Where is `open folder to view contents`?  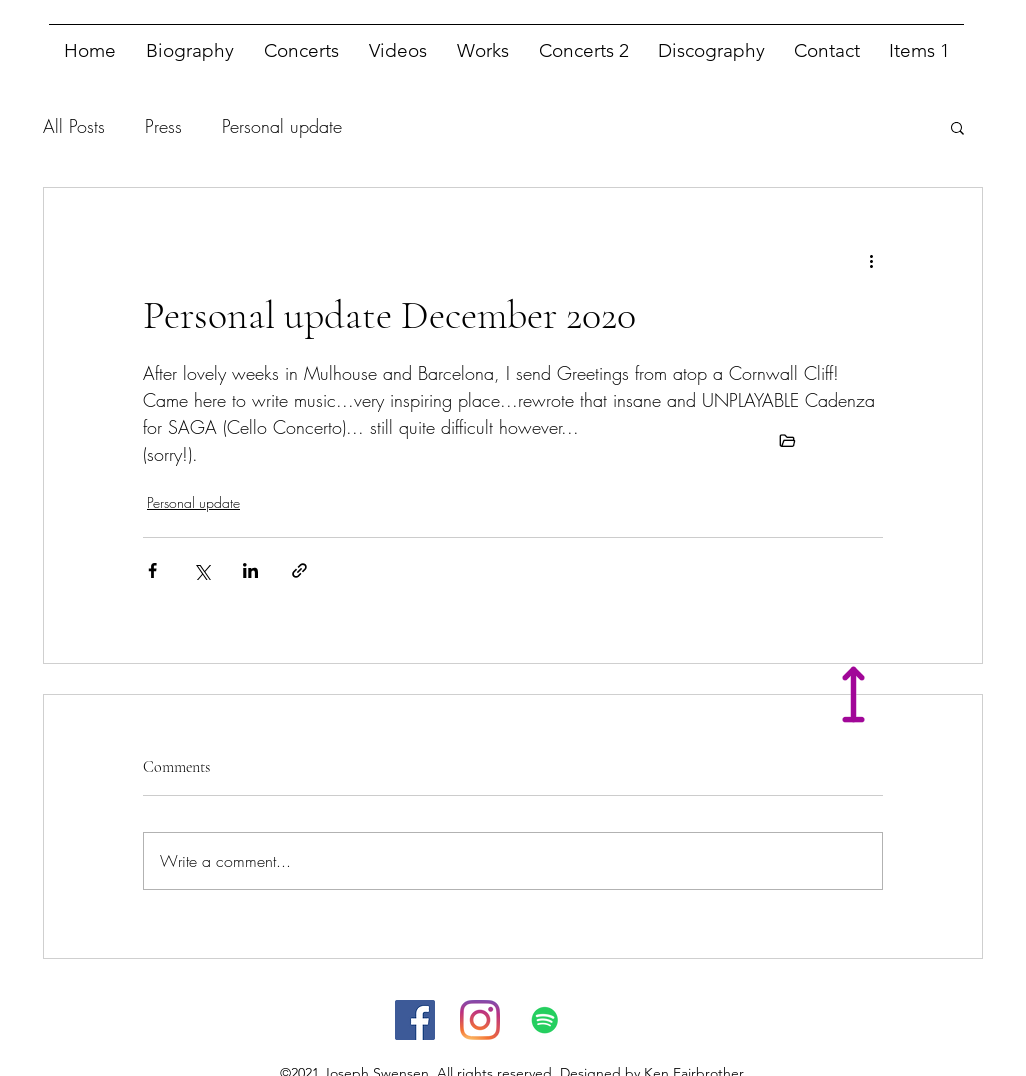
open folder to view contents is located at coordinates (787, 441).